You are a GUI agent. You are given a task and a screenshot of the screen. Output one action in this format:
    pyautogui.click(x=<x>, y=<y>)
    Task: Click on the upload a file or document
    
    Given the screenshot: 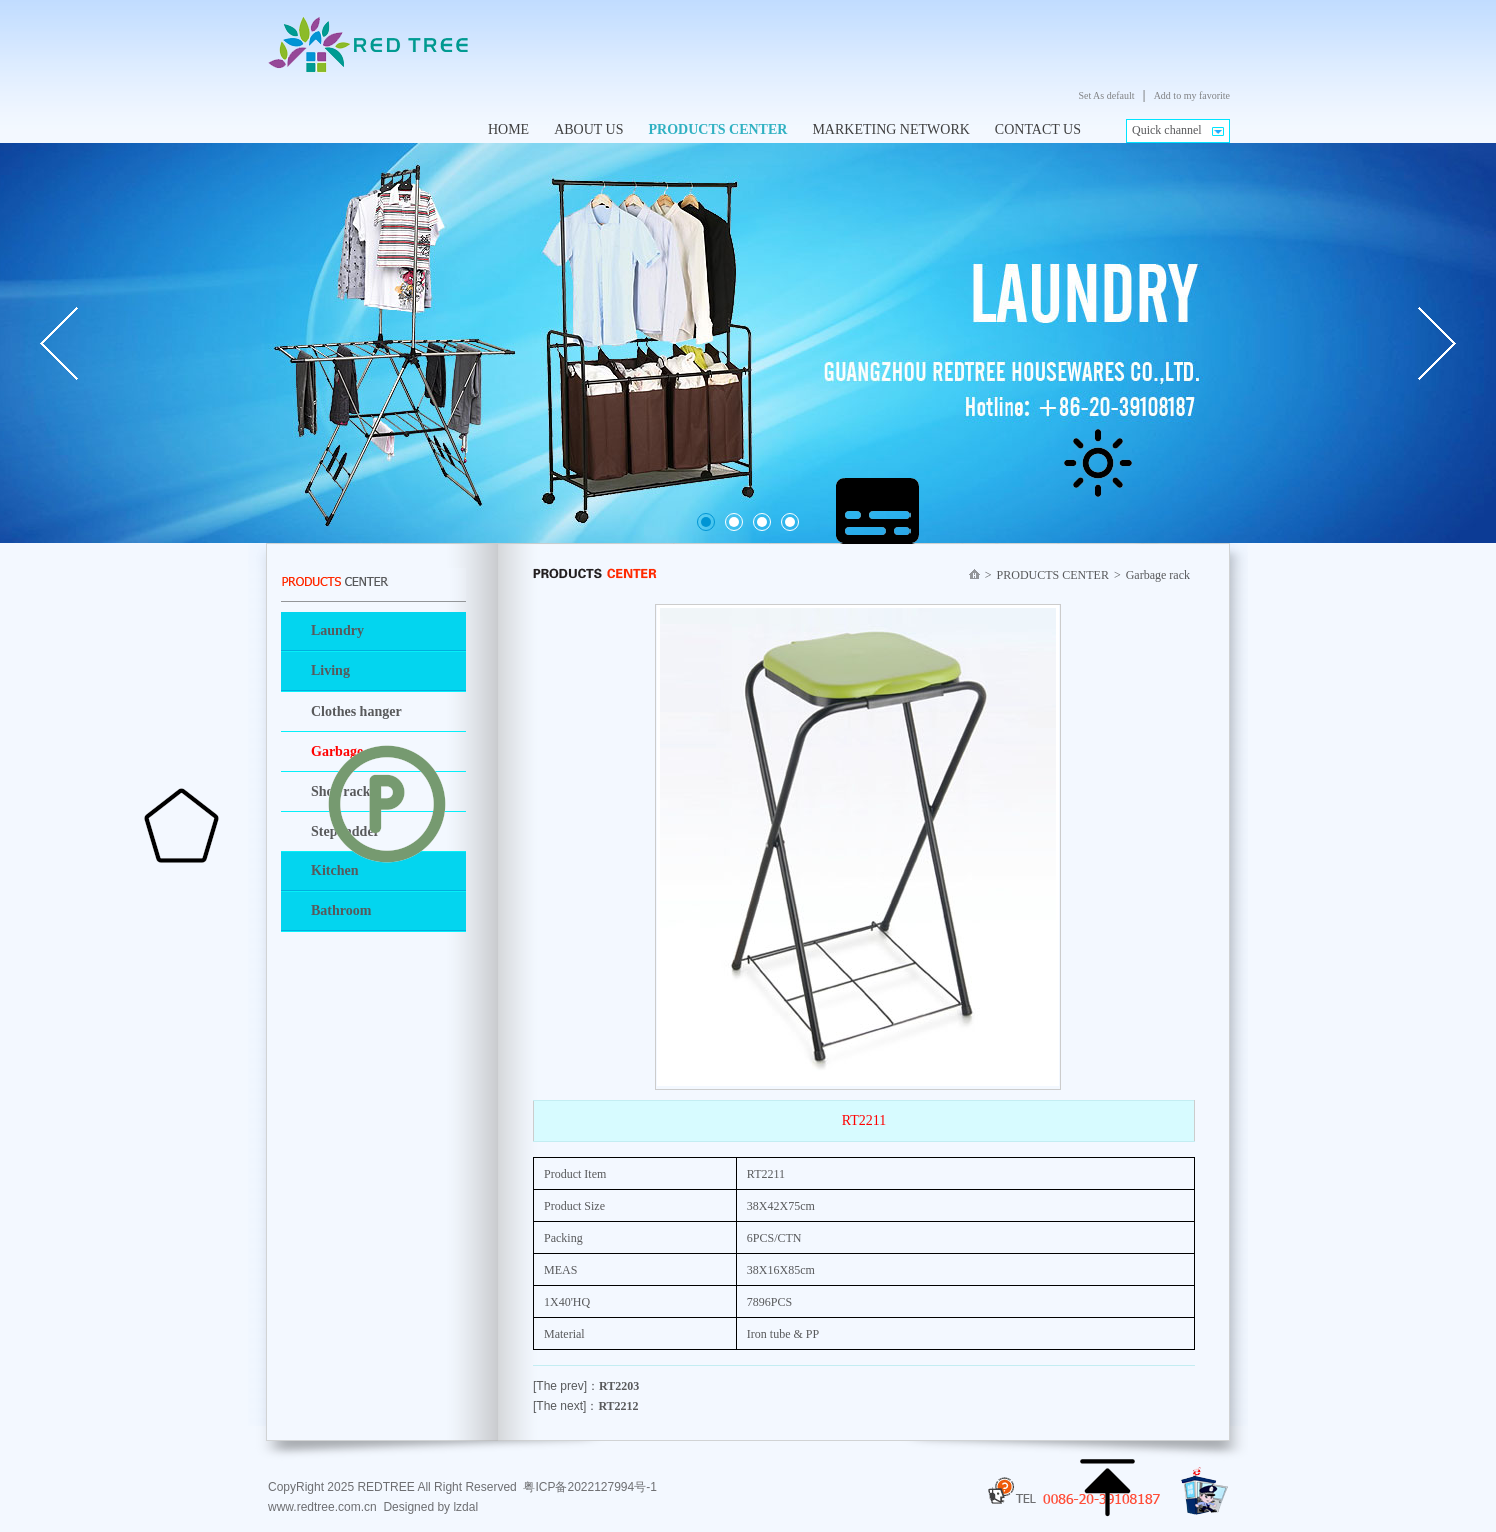 What is the action you would take?
    pyautogui.click(x=1107, y=1486)
    